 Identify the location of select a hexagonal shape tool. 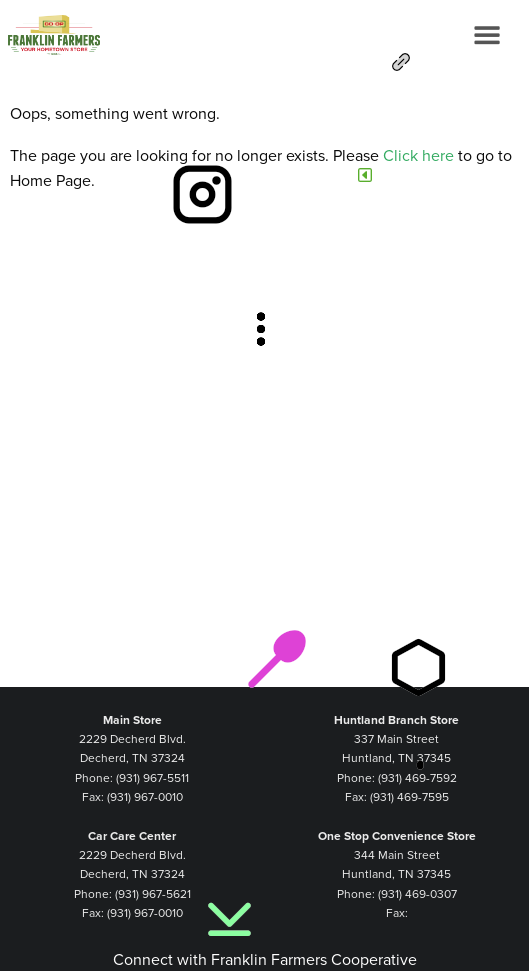
(418, 667).